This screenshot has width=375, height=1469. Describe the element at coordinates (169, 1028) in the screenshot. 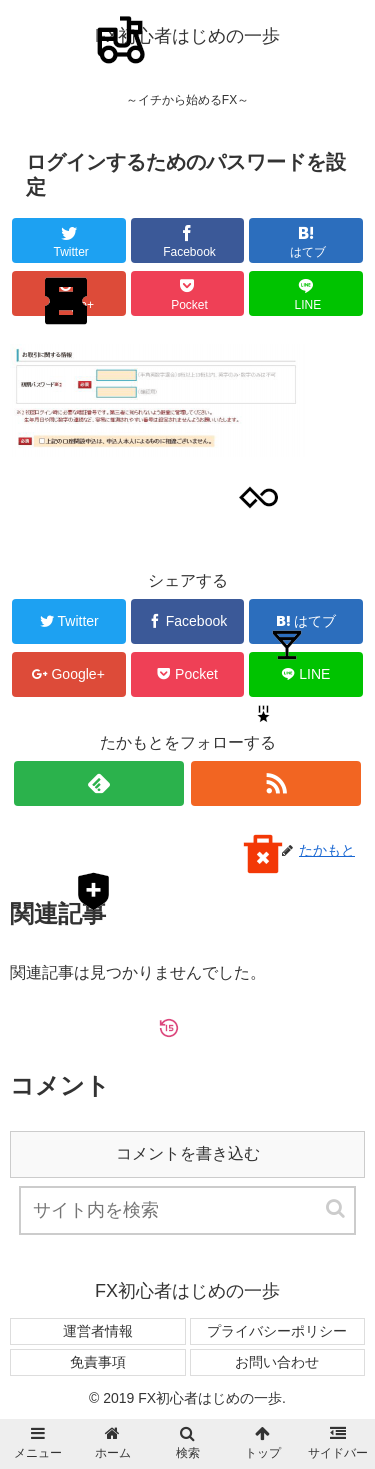

I see `rewind 15 seconds` at that location.